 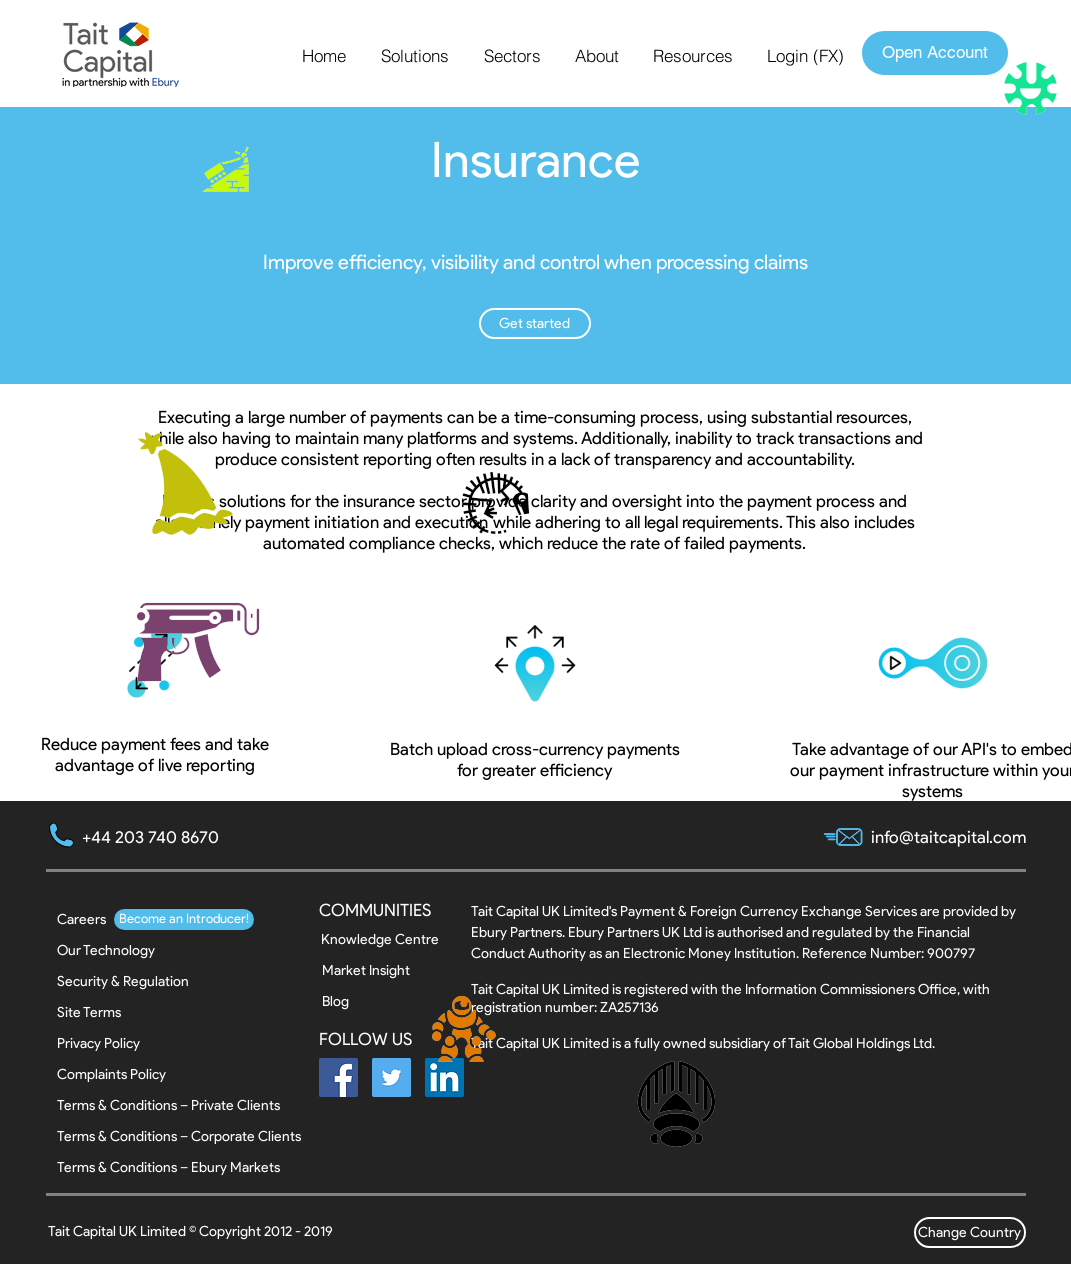 I want to click on decorative abstract game element or badge, so click(x=1030, y=88).